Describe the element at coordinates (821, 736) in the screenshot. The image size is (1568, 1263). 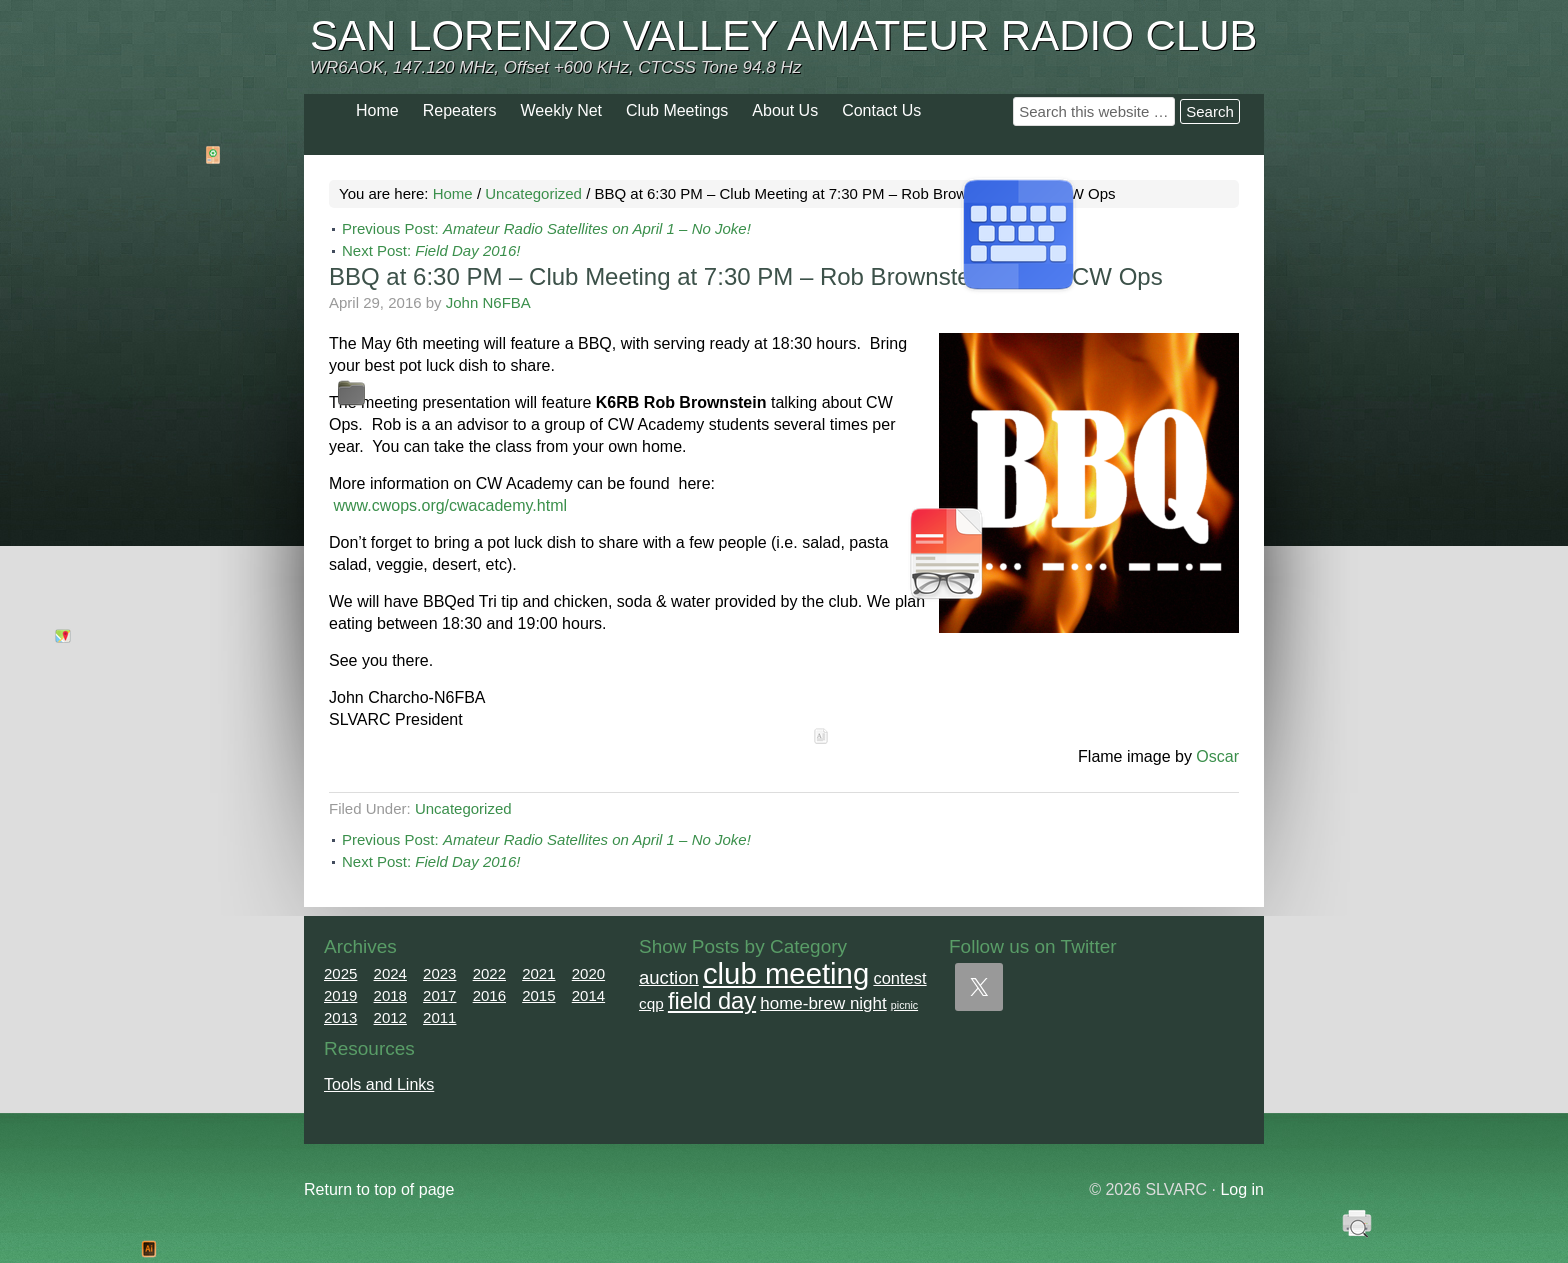
I see `open a rich text document` at that location.